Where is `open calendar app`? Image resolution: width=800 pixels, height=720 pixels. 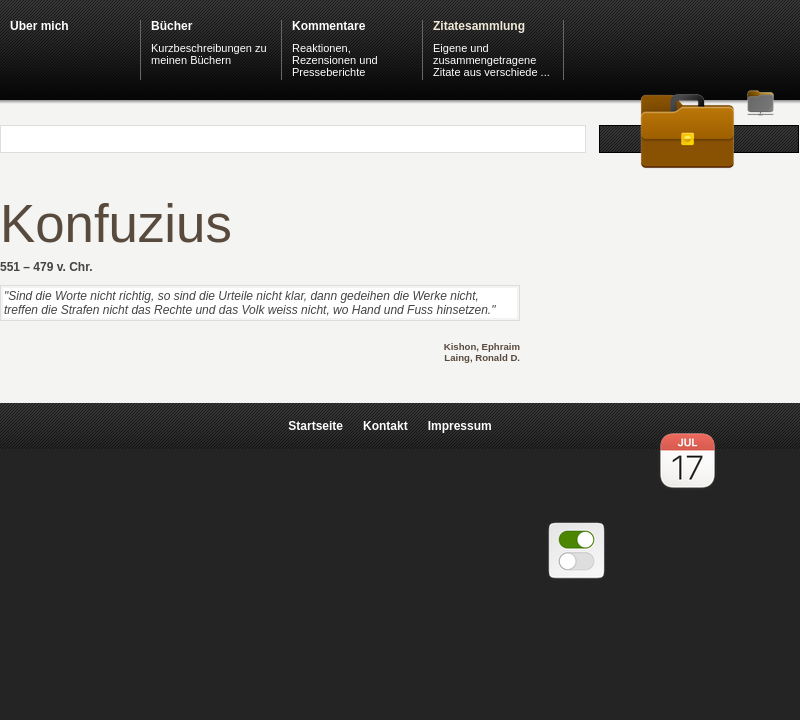 open calendar app is located at coordinates (687, 460).